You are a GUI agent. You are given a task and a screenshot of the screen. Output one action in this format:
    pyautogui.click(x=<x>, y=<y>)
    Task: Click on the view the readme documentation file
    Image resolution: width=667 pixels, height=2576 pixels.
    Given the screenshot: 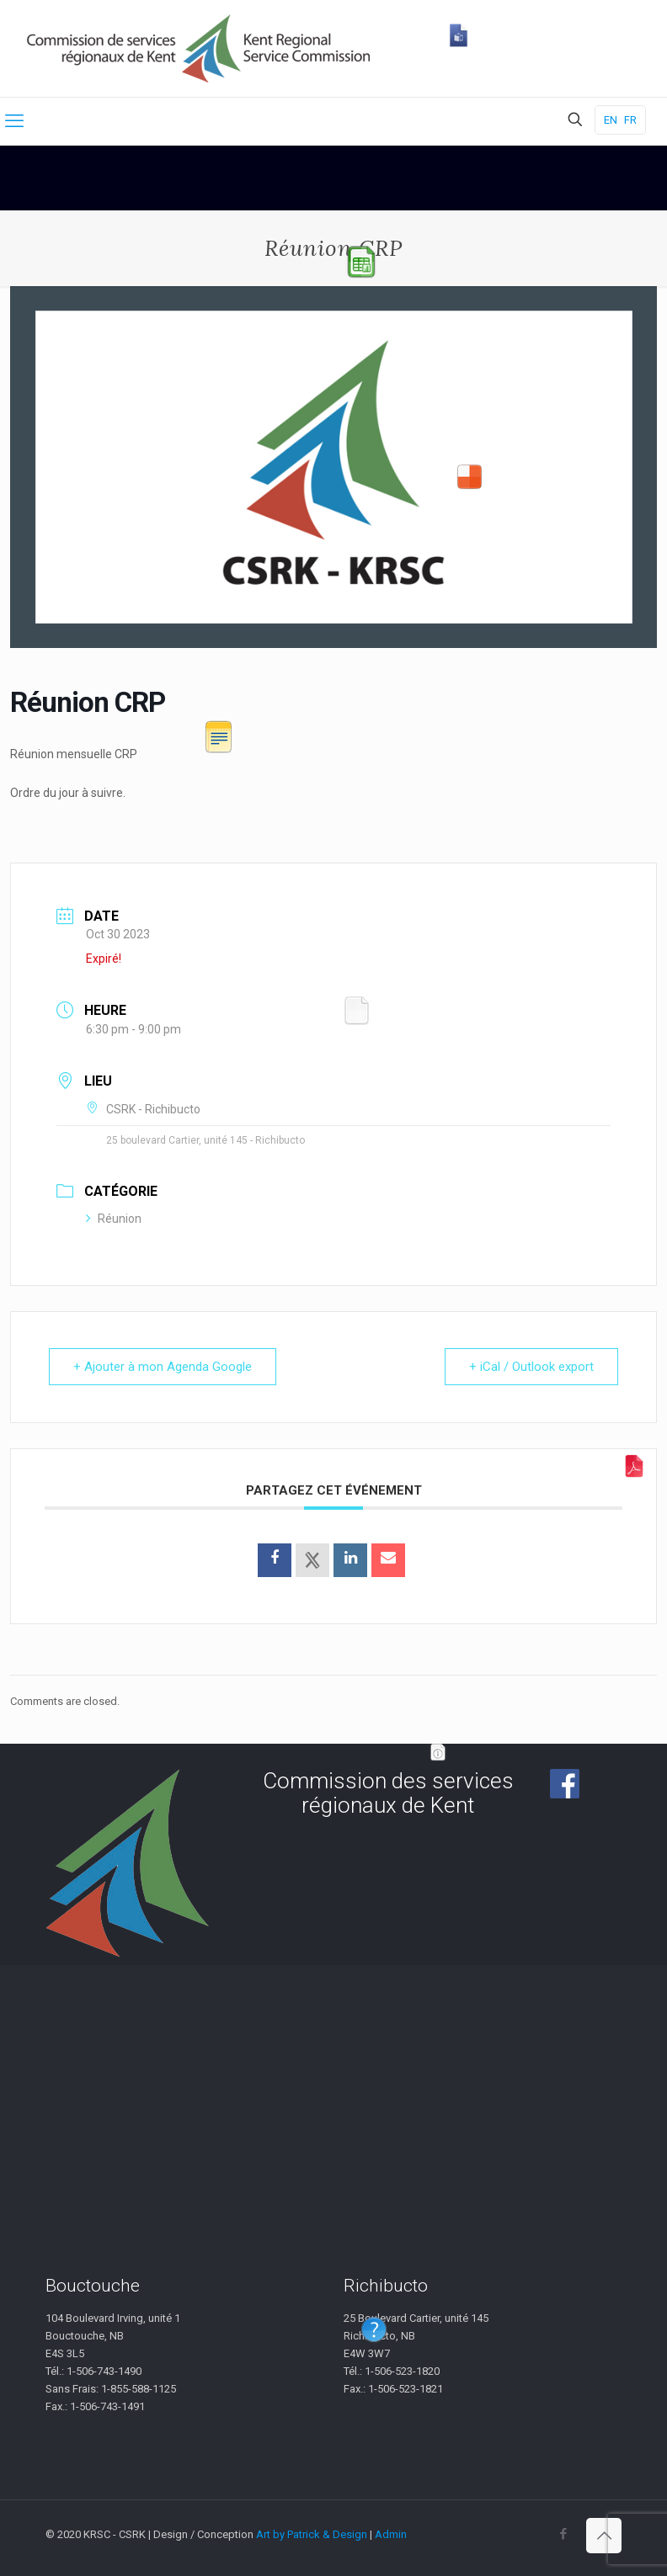 What is the action you would take?
    pyautogui.click(x=438, y=1752)
    